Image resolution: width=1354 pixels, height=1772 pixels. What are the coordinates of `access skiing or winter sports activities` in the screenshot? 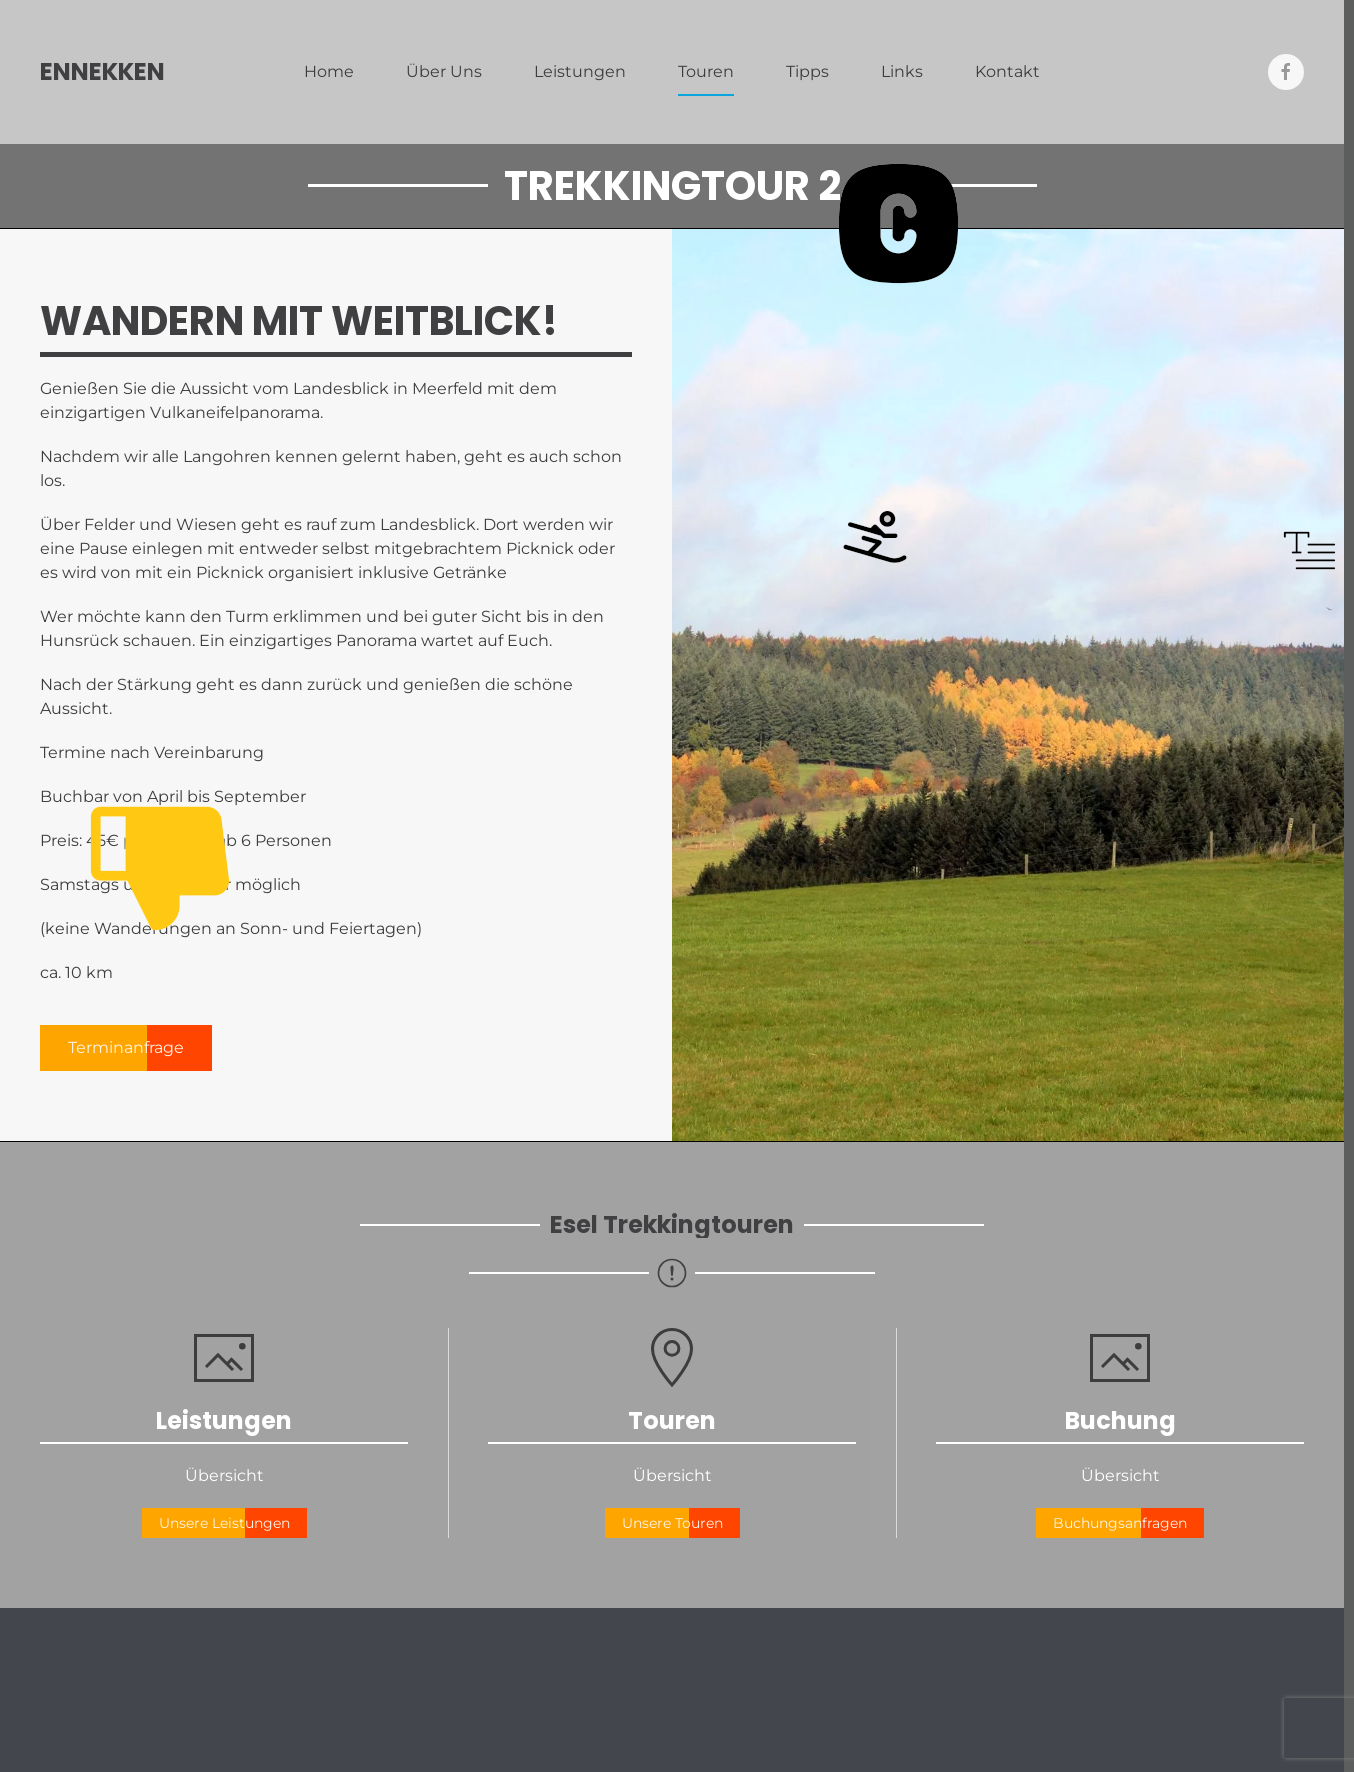 It's located at (875, 538).